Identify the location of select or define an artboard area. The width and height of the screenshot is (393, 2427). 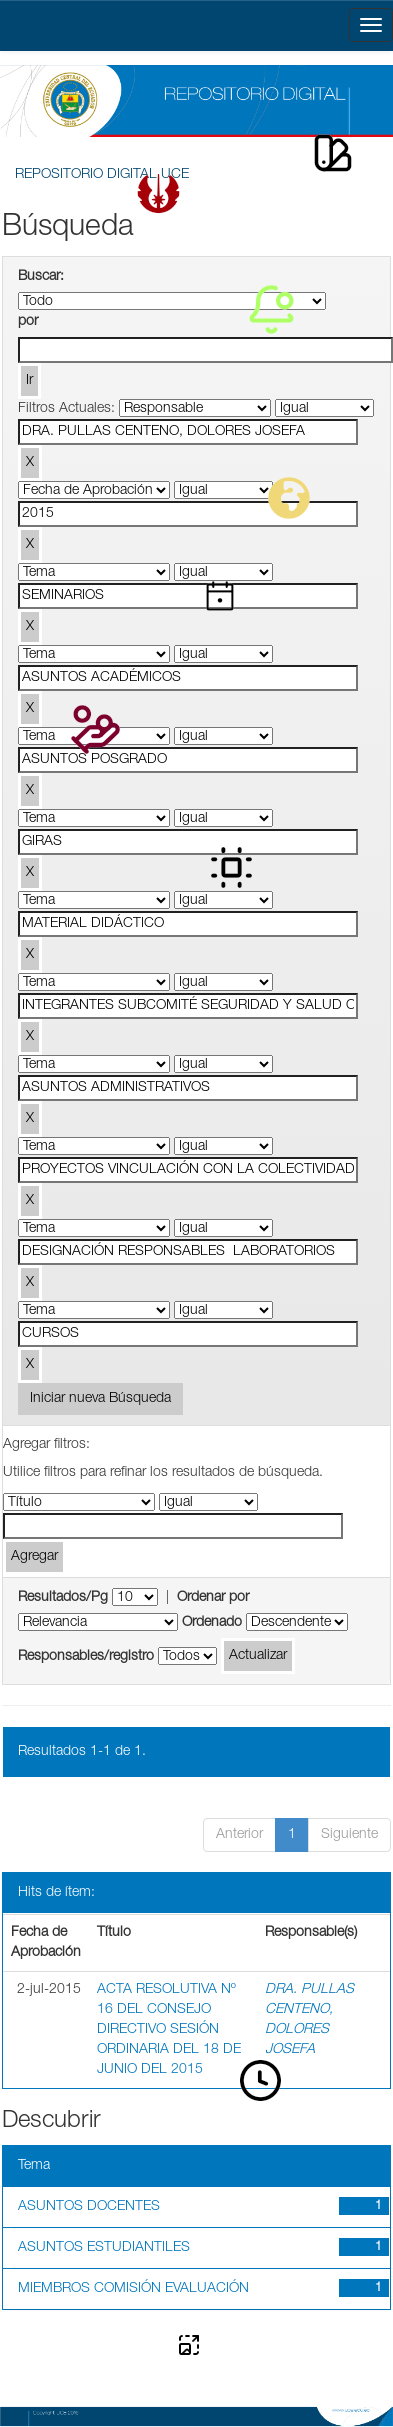
(231, 867).